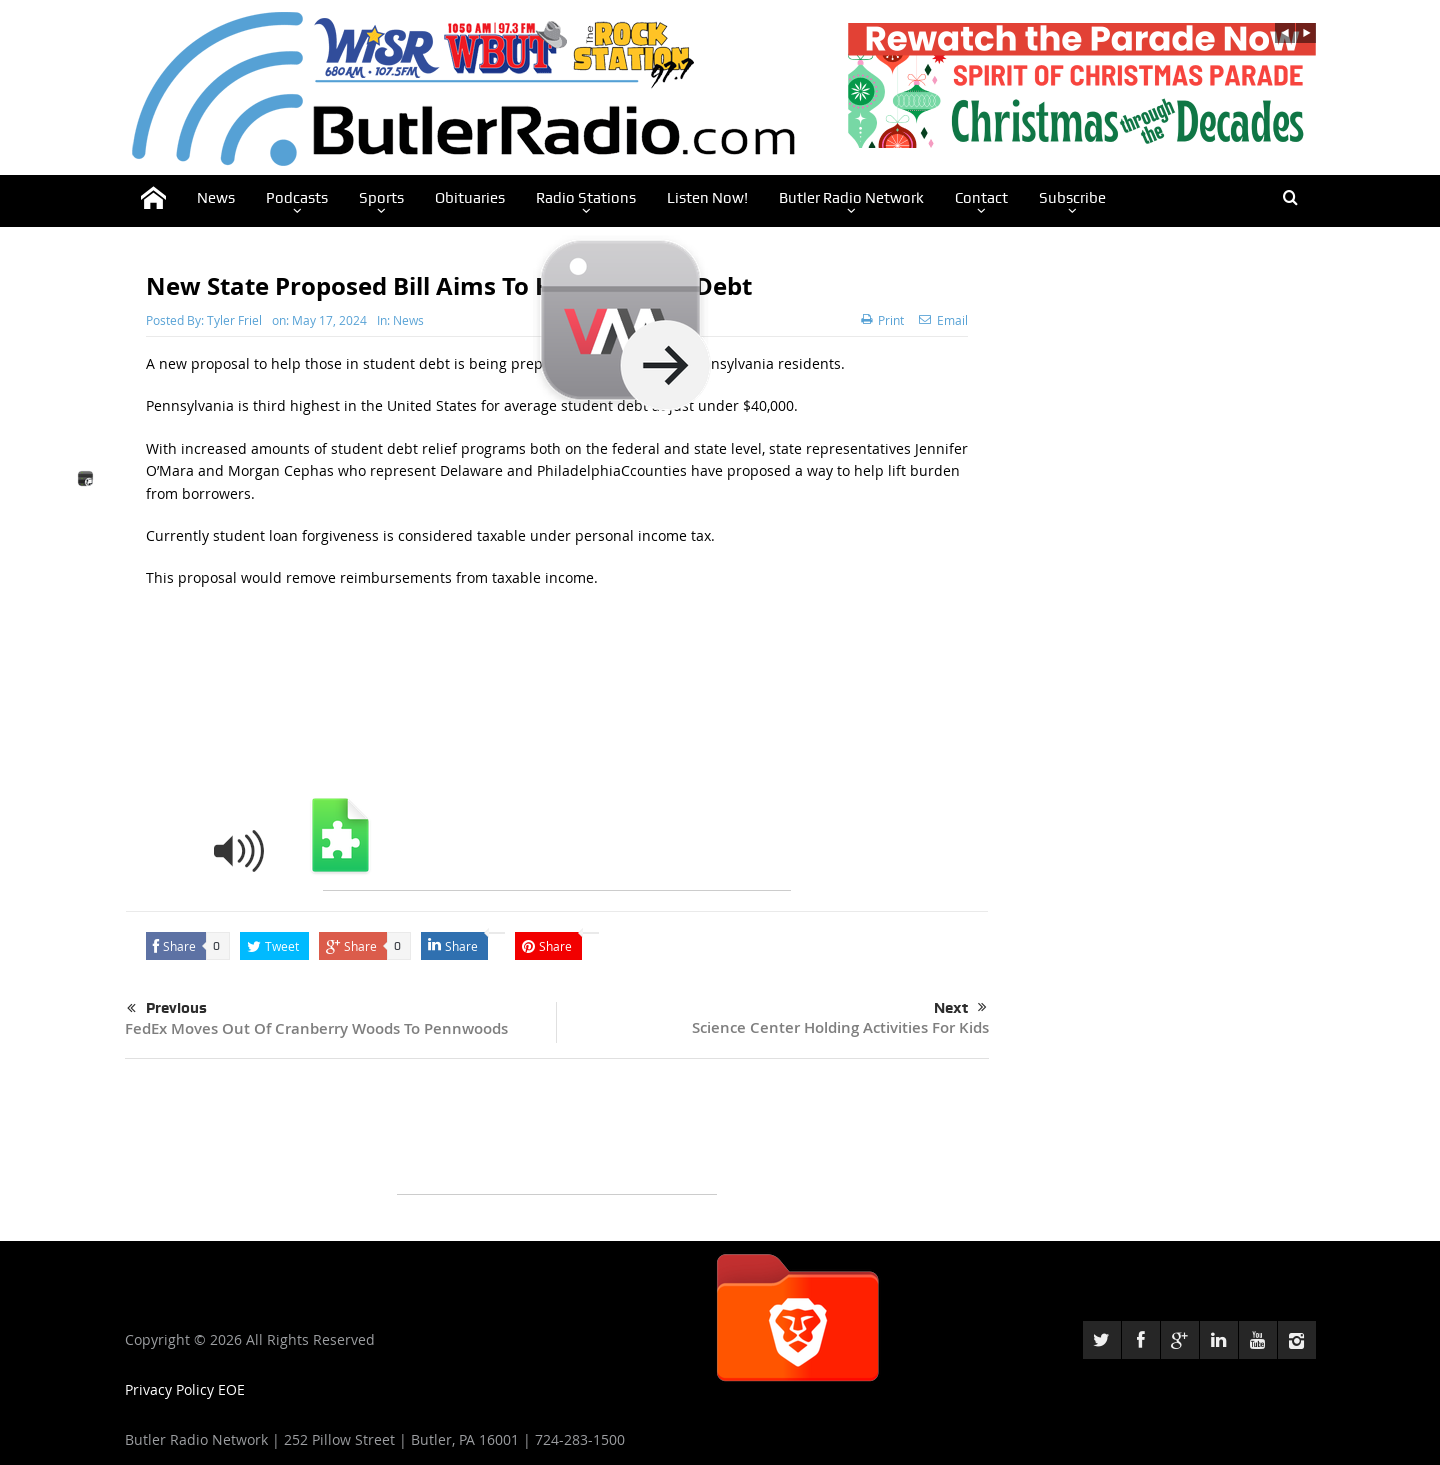  What do you see at coordinates (239, 851) in the screenshot?
I see `adjust audio volume settings` at bounding box center [239, 851].